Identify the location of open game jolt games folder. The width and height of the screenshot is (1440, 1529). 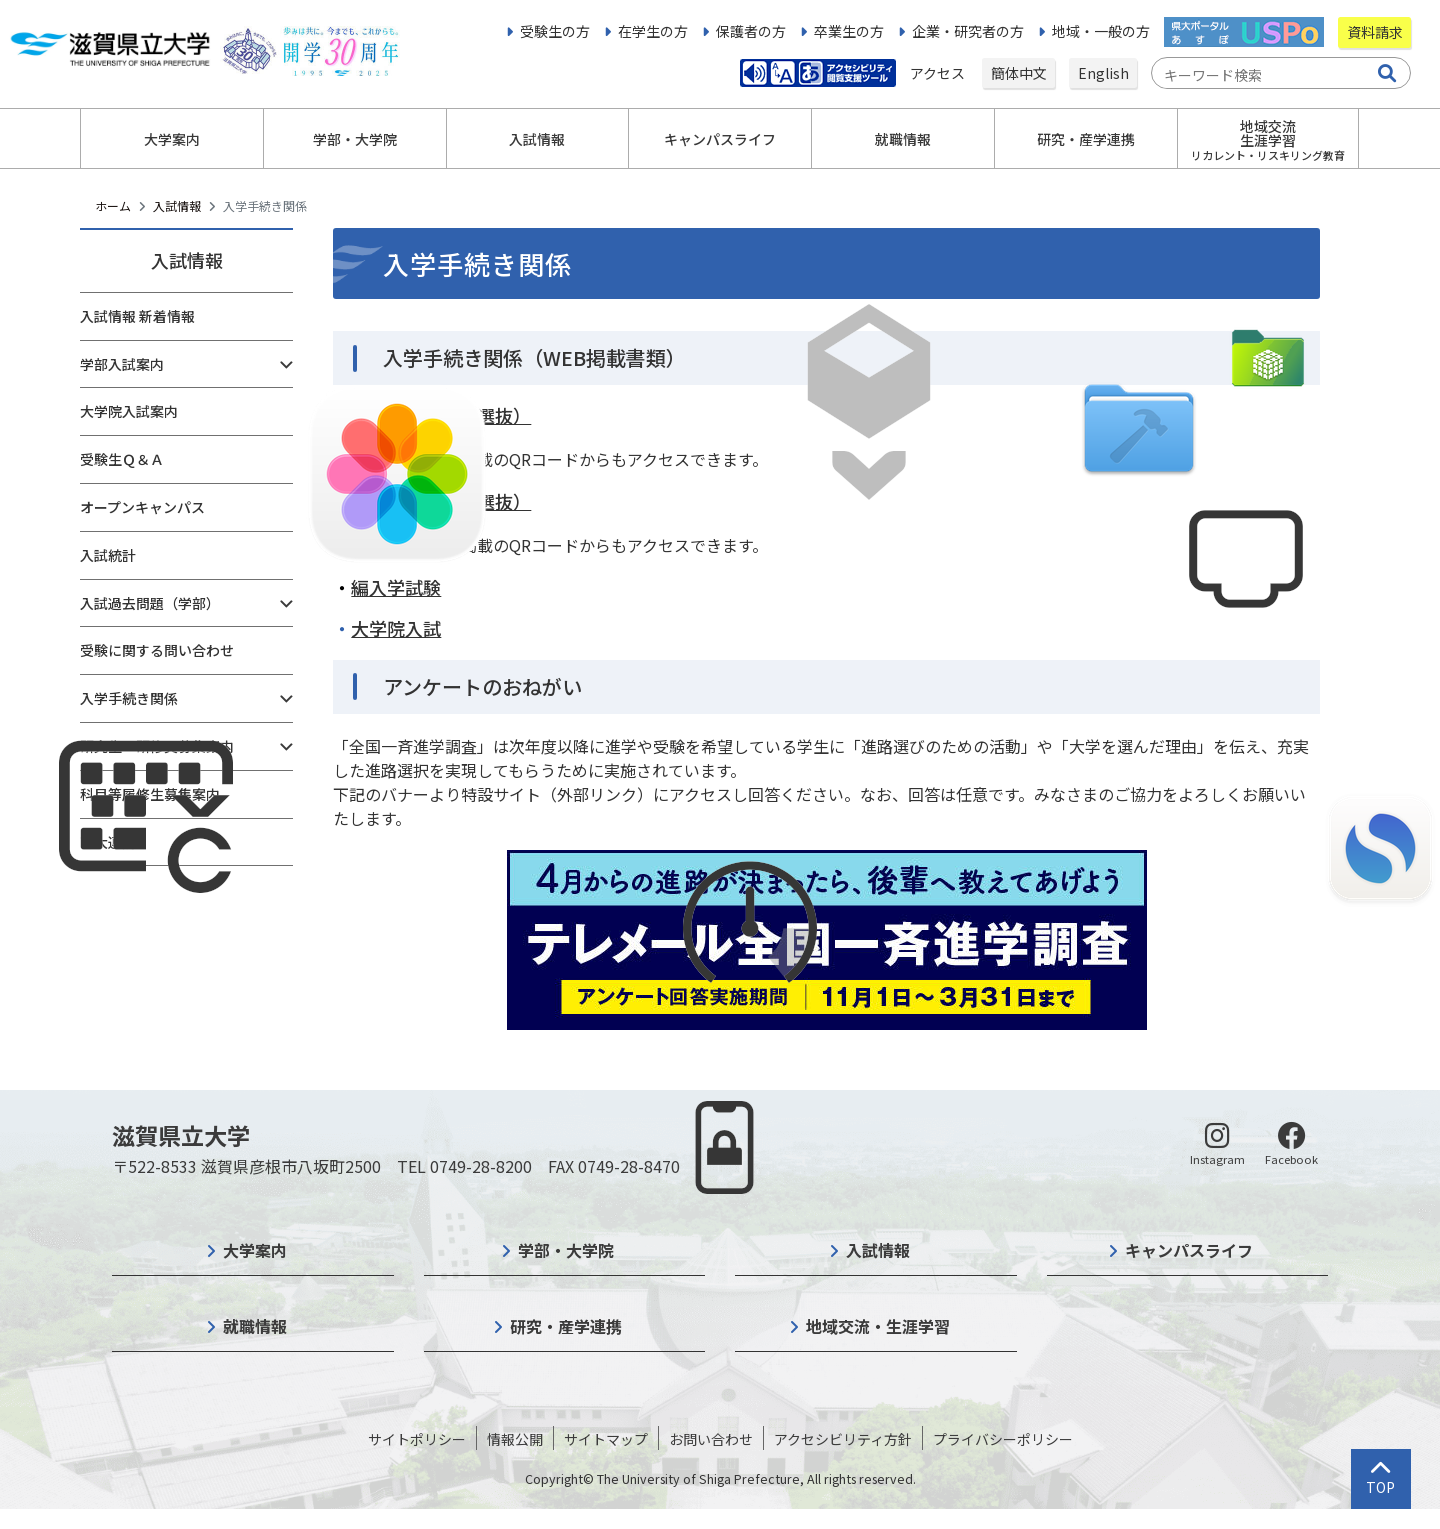
(1268, 360).